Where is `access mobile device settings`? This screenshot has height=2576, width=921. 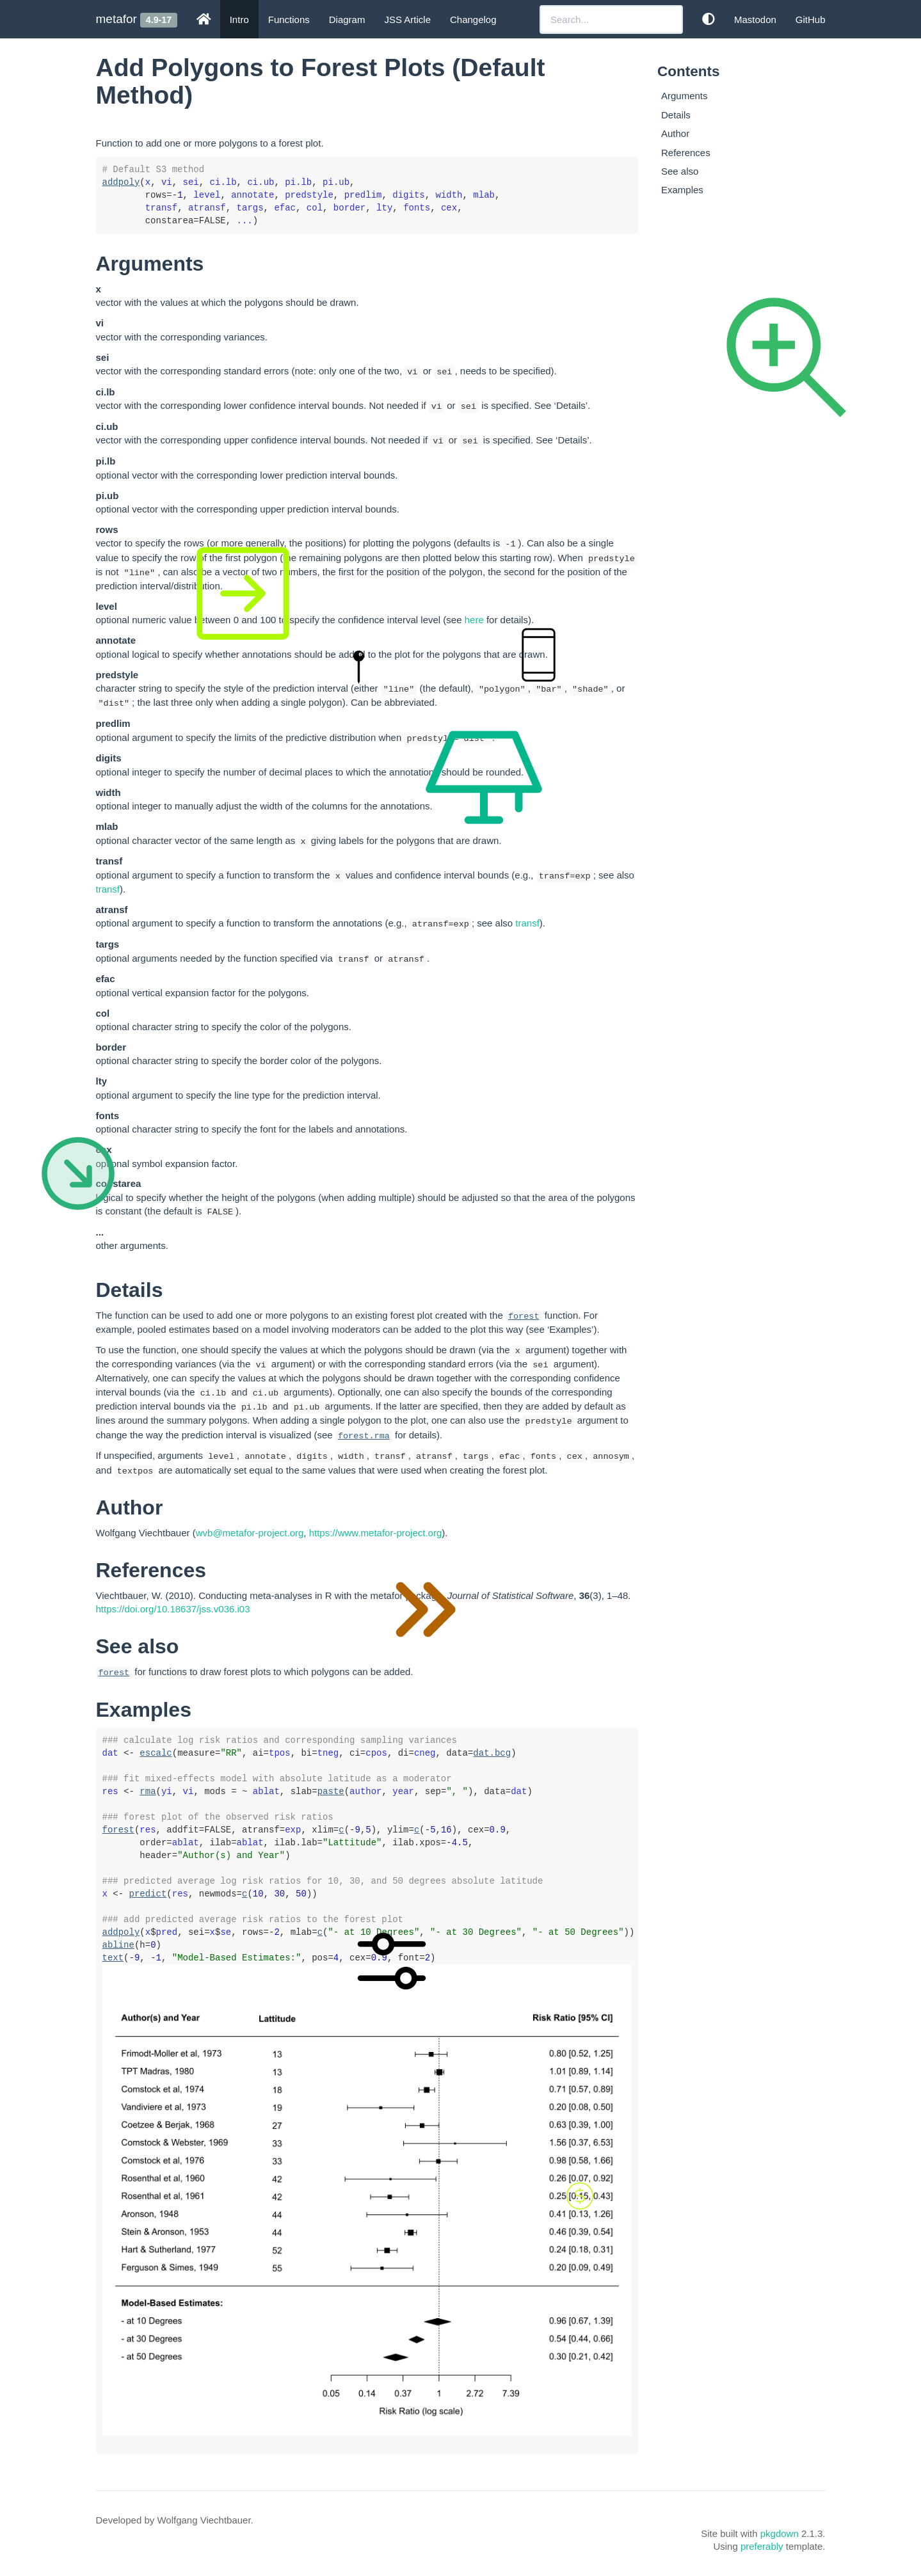 access mobile device settings is located at coordinates (538, 655).